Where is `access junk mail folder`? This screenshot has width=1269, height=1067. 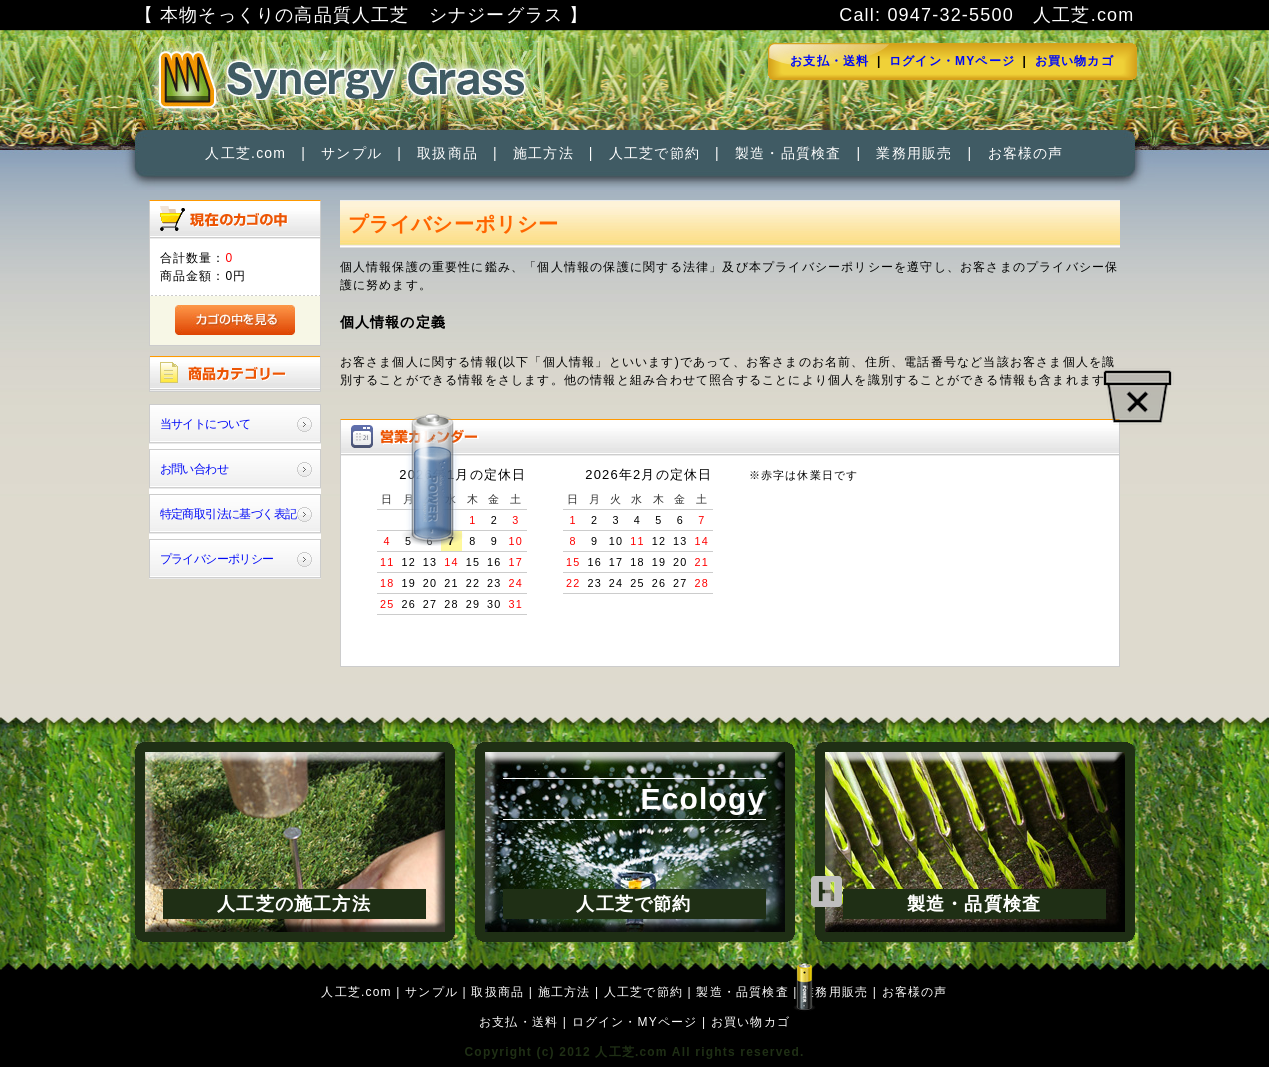 access junk mail folder is located at coordinates (1137, 393).